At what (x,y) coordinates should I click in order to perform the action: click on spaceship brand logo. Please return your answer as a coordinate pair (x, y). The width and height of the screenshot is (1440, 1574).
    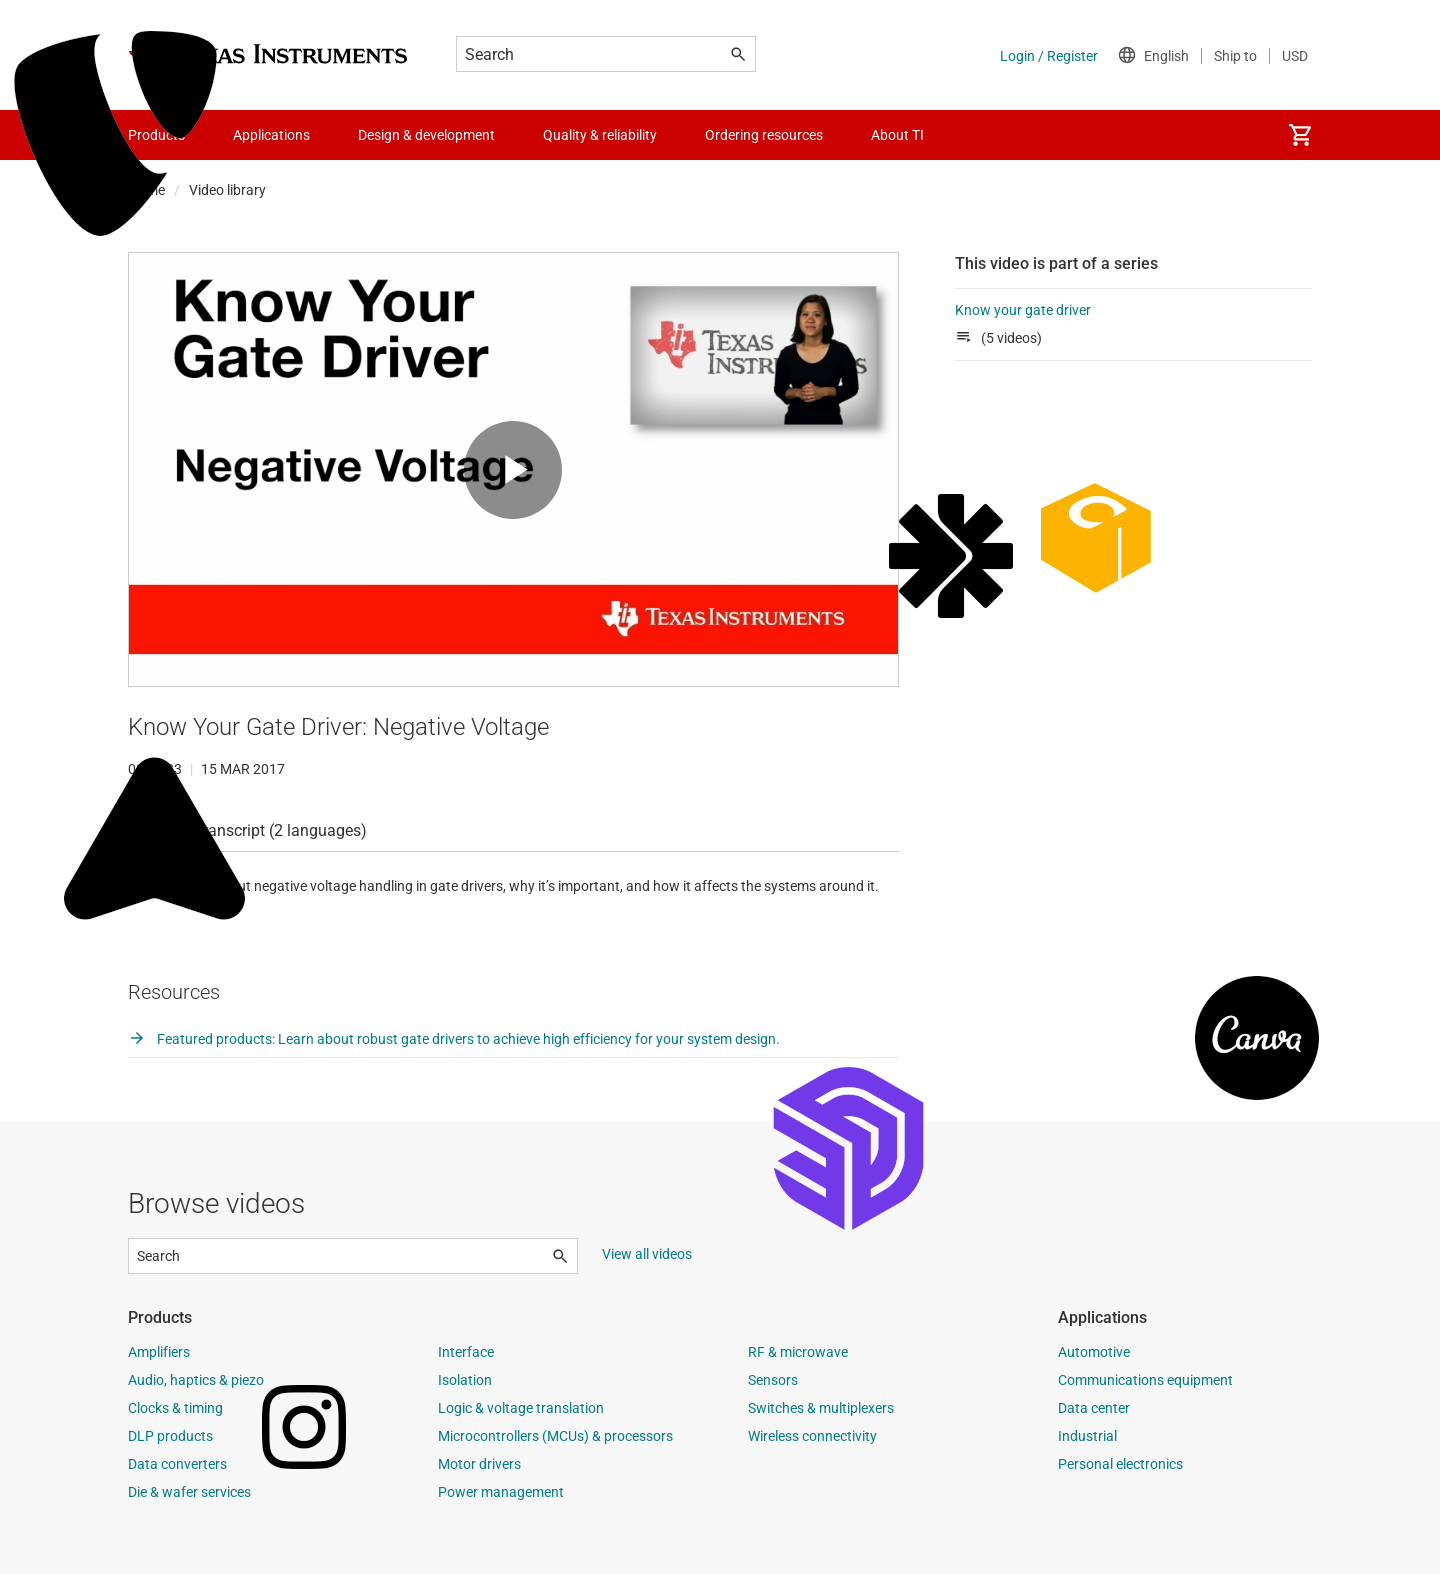
    Looking at the image, I should click on (154, 838).